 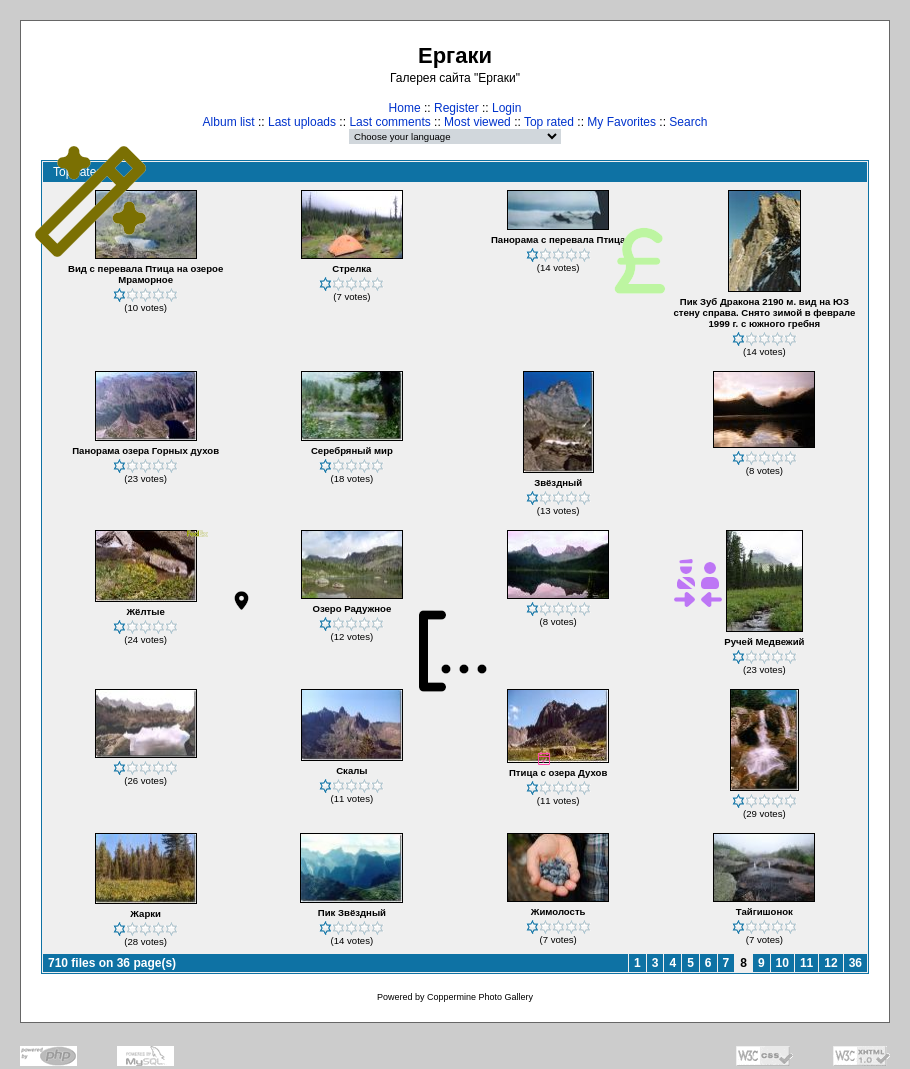 What do you see at coordinates (455, 651) in the screenshot?
I see `indicates the start of a contained or grouped section` at bounding box center [455, 651].